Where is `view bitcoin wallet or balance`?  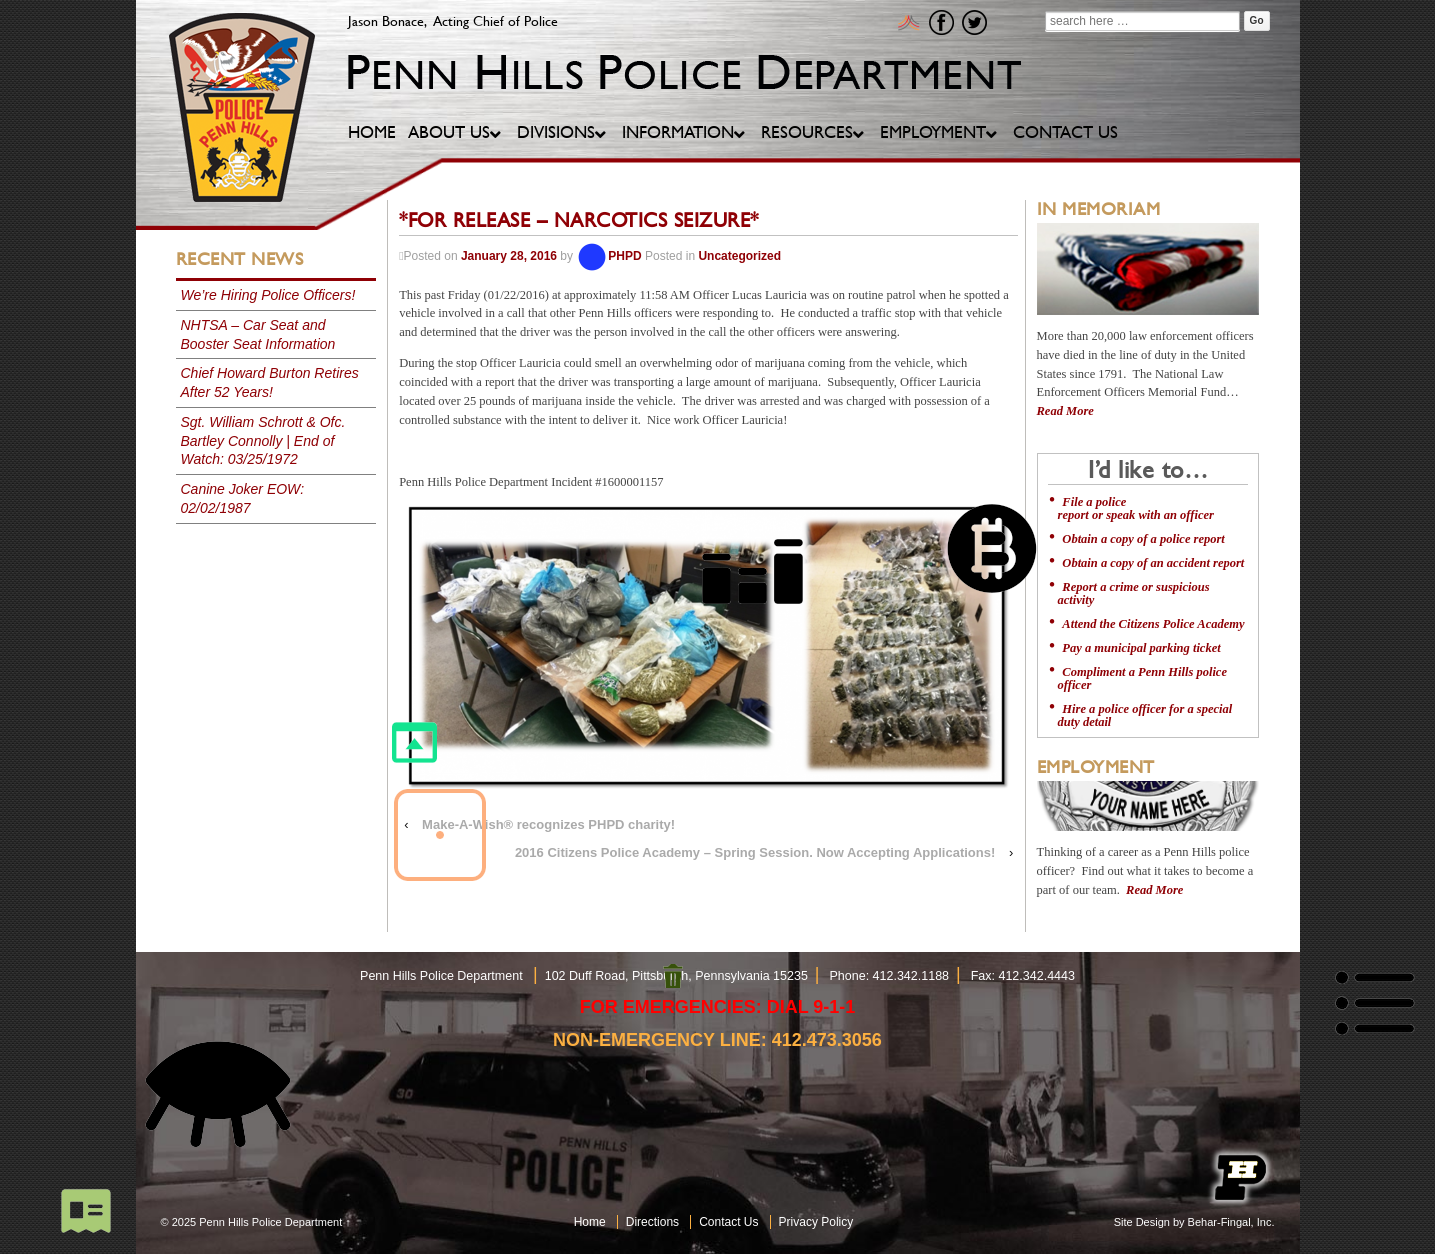 view bitcoin wallet or balance is located at coordinates (988, 548).